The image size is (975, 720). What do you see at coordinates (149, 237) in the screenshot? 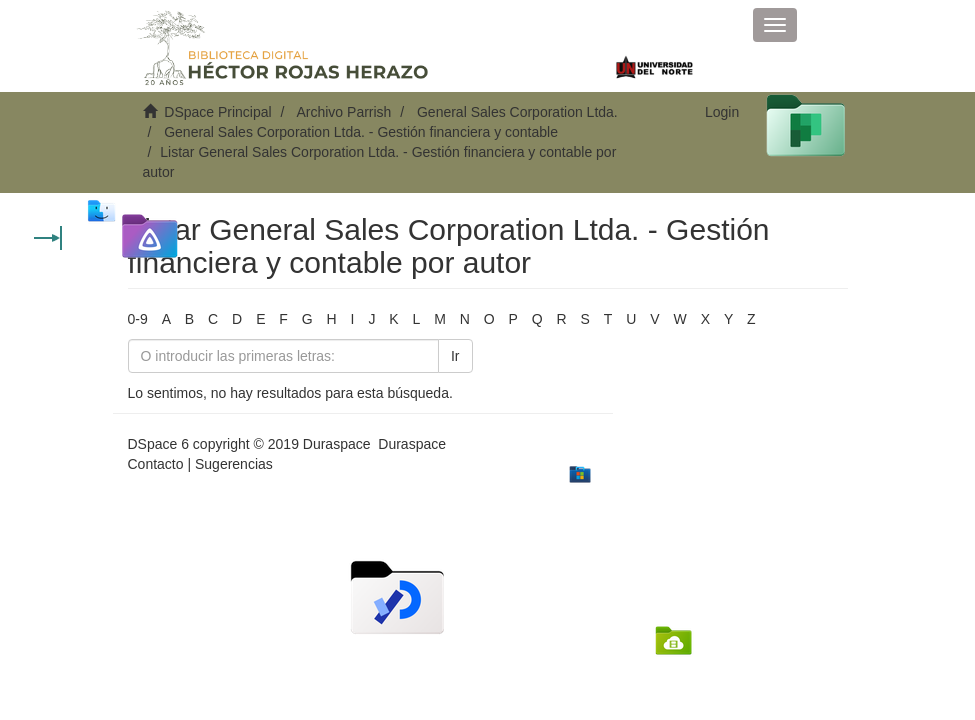
I see `open jellyfin media server folder` at bounding box center [149, 237].